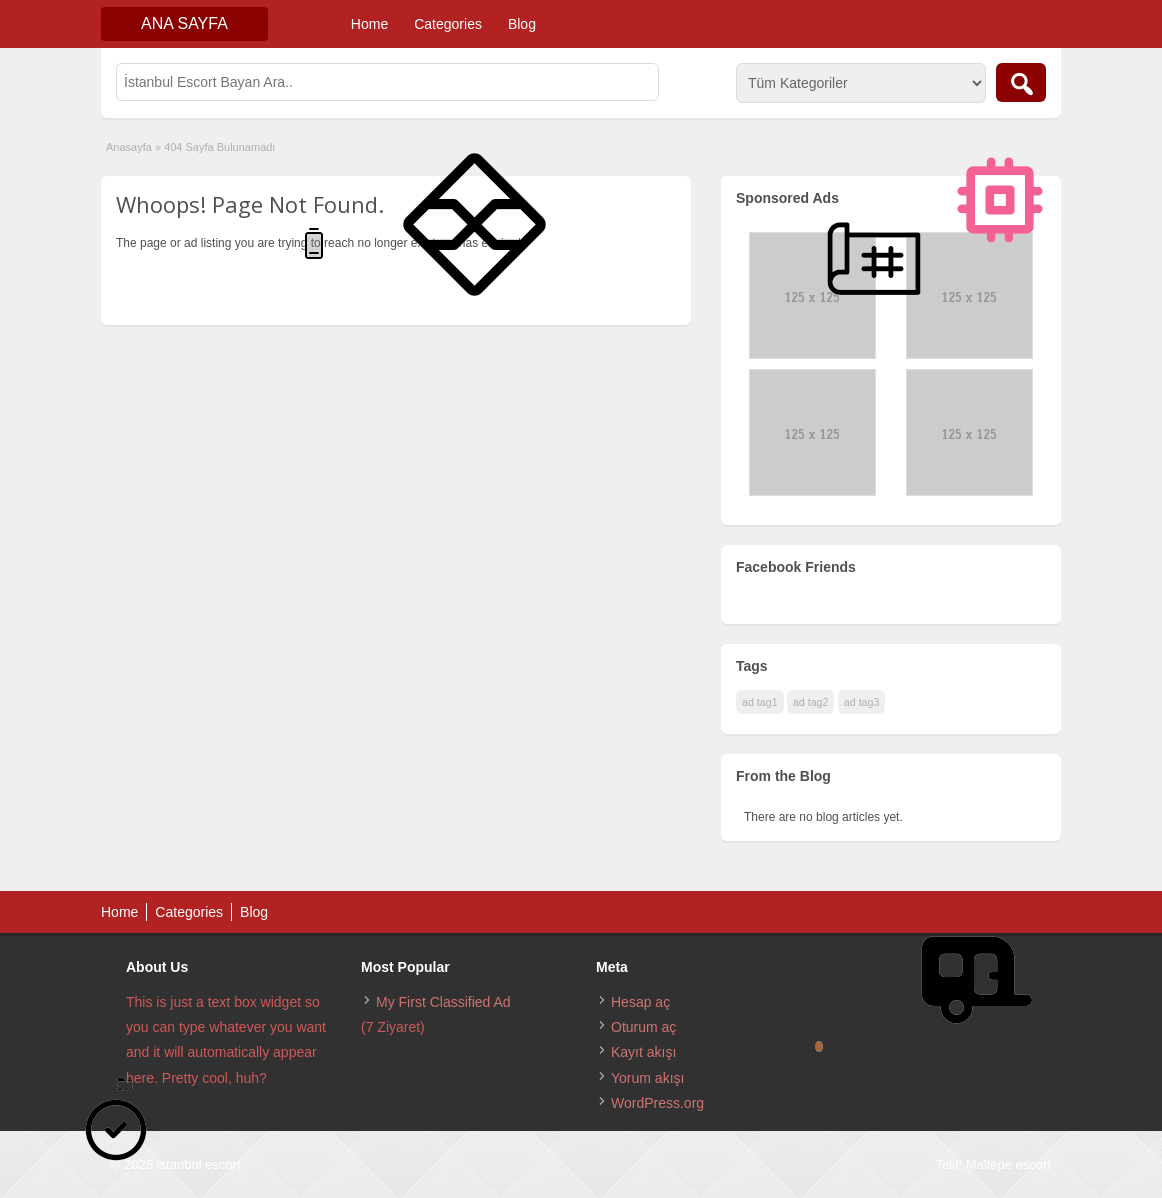 The image size is (1162, 1198). What do you see at coordinates (125, 1084) in the screenshot?
I see `create a new folder` at bounding box center [125, 1084].